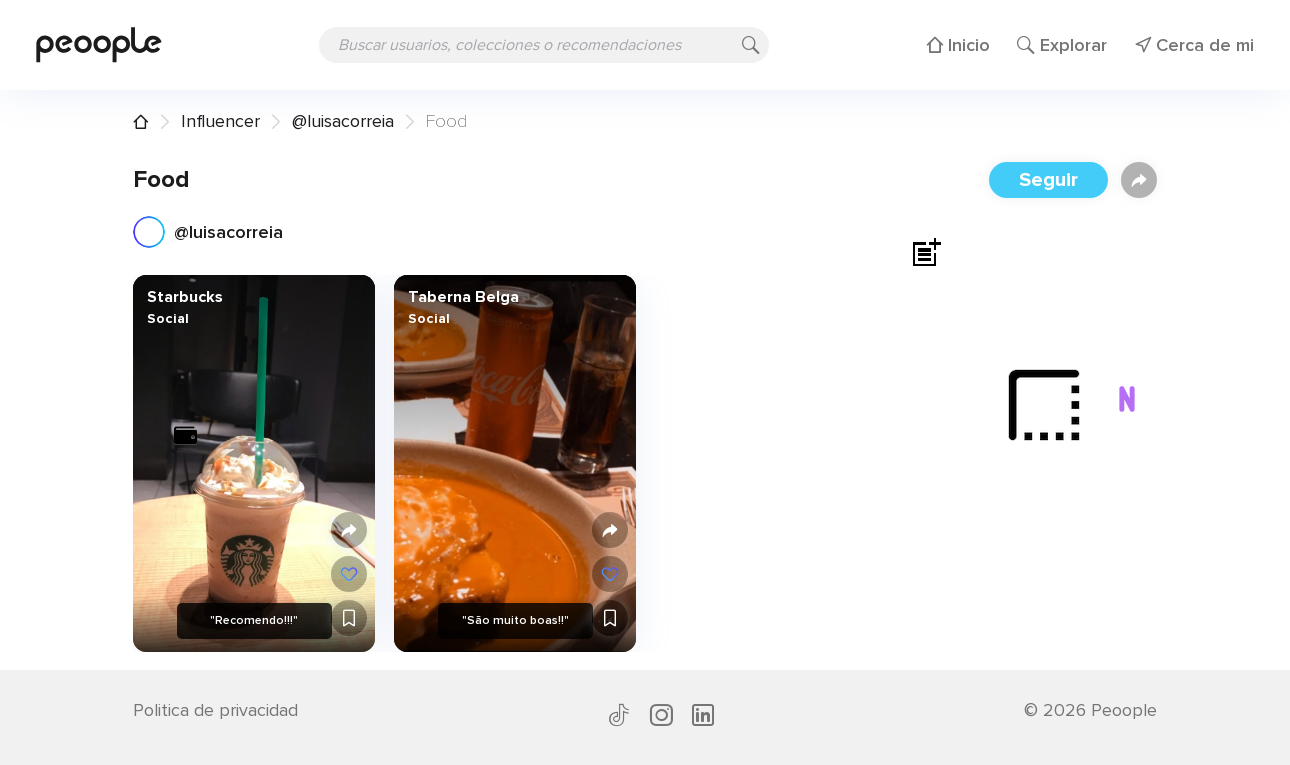 The width and height of the screenshot is (1290, 765). Describe the element at coordinates (1127, 399) in the screenshot. I see `indicates an item starting with the letter n` at that location.